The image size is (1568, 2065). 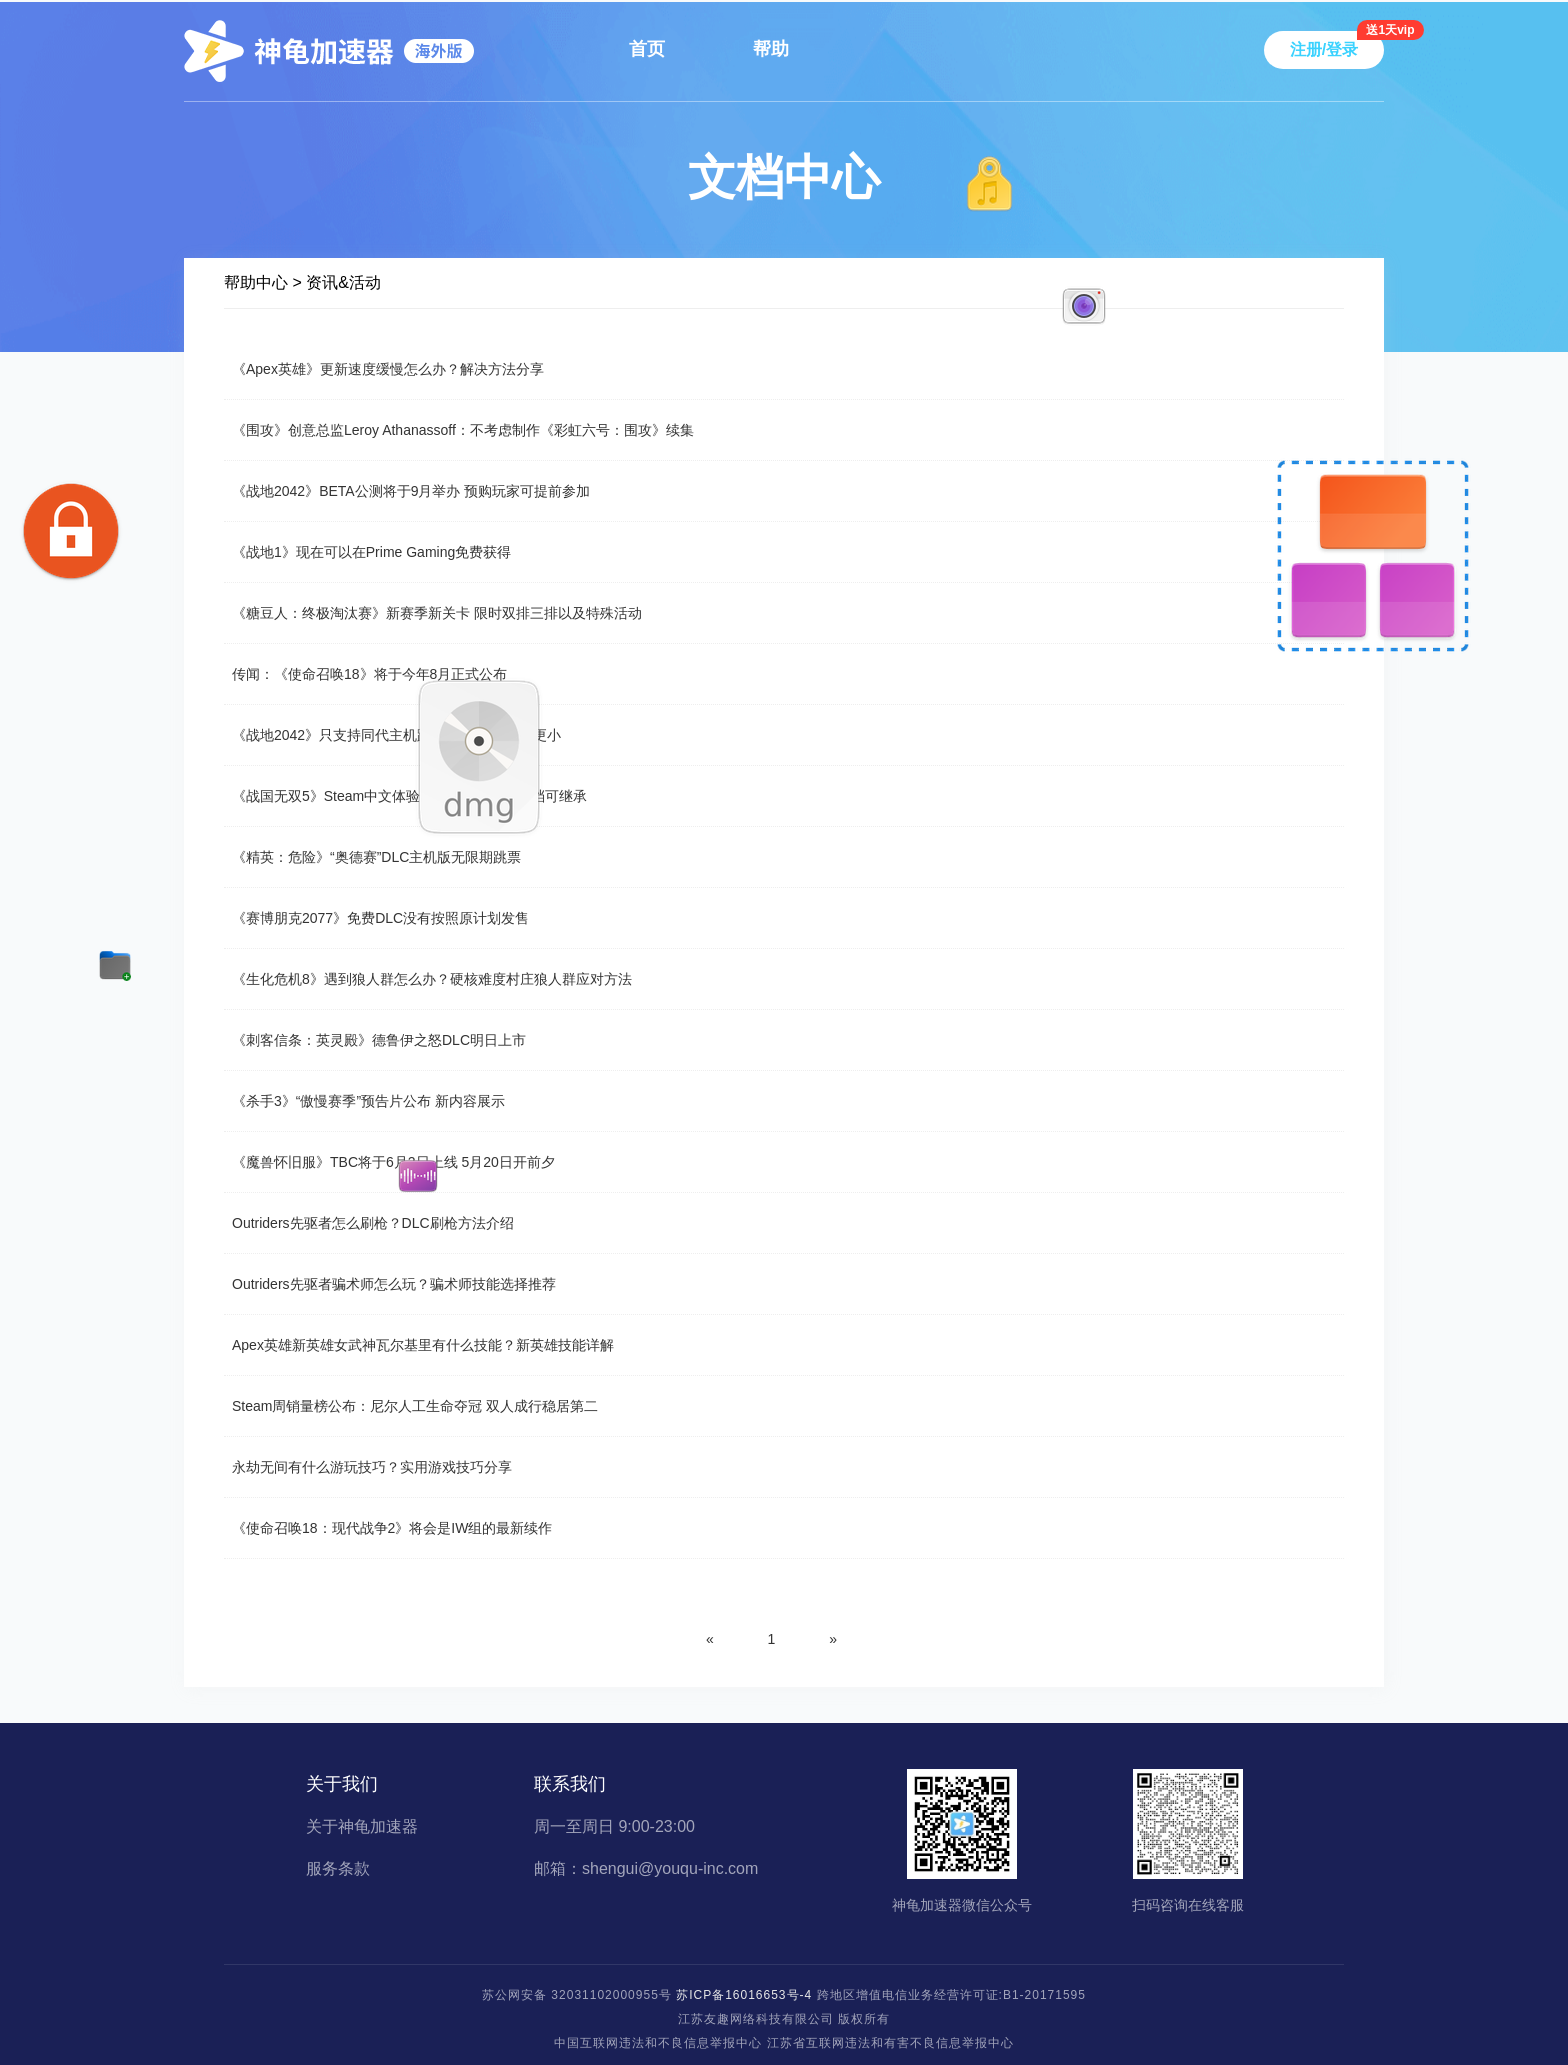 I want to click on apple disk image file (.dmg), so click(x=479, y=757).